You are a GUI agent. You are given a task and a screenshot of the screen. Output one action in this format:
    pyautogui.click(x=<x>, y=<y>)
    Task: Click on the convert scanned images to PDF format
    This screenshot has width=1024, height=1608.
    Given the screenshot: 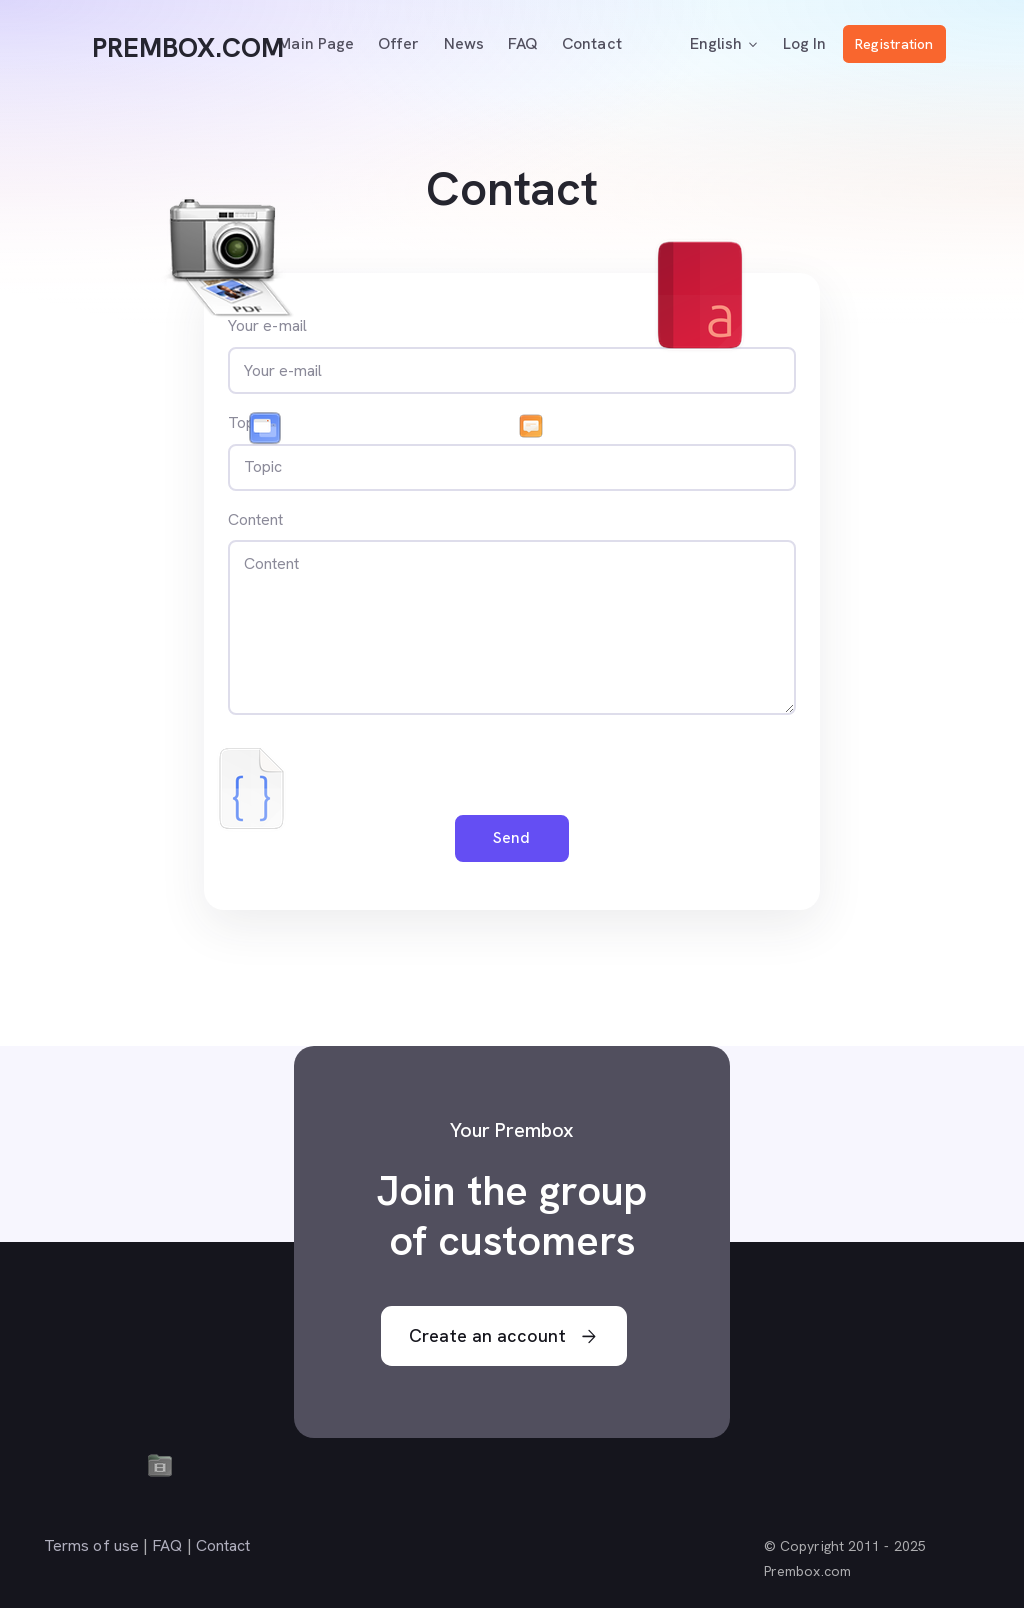 What is the action you would take?
    pyautogui.click(x=222, y=258)
    